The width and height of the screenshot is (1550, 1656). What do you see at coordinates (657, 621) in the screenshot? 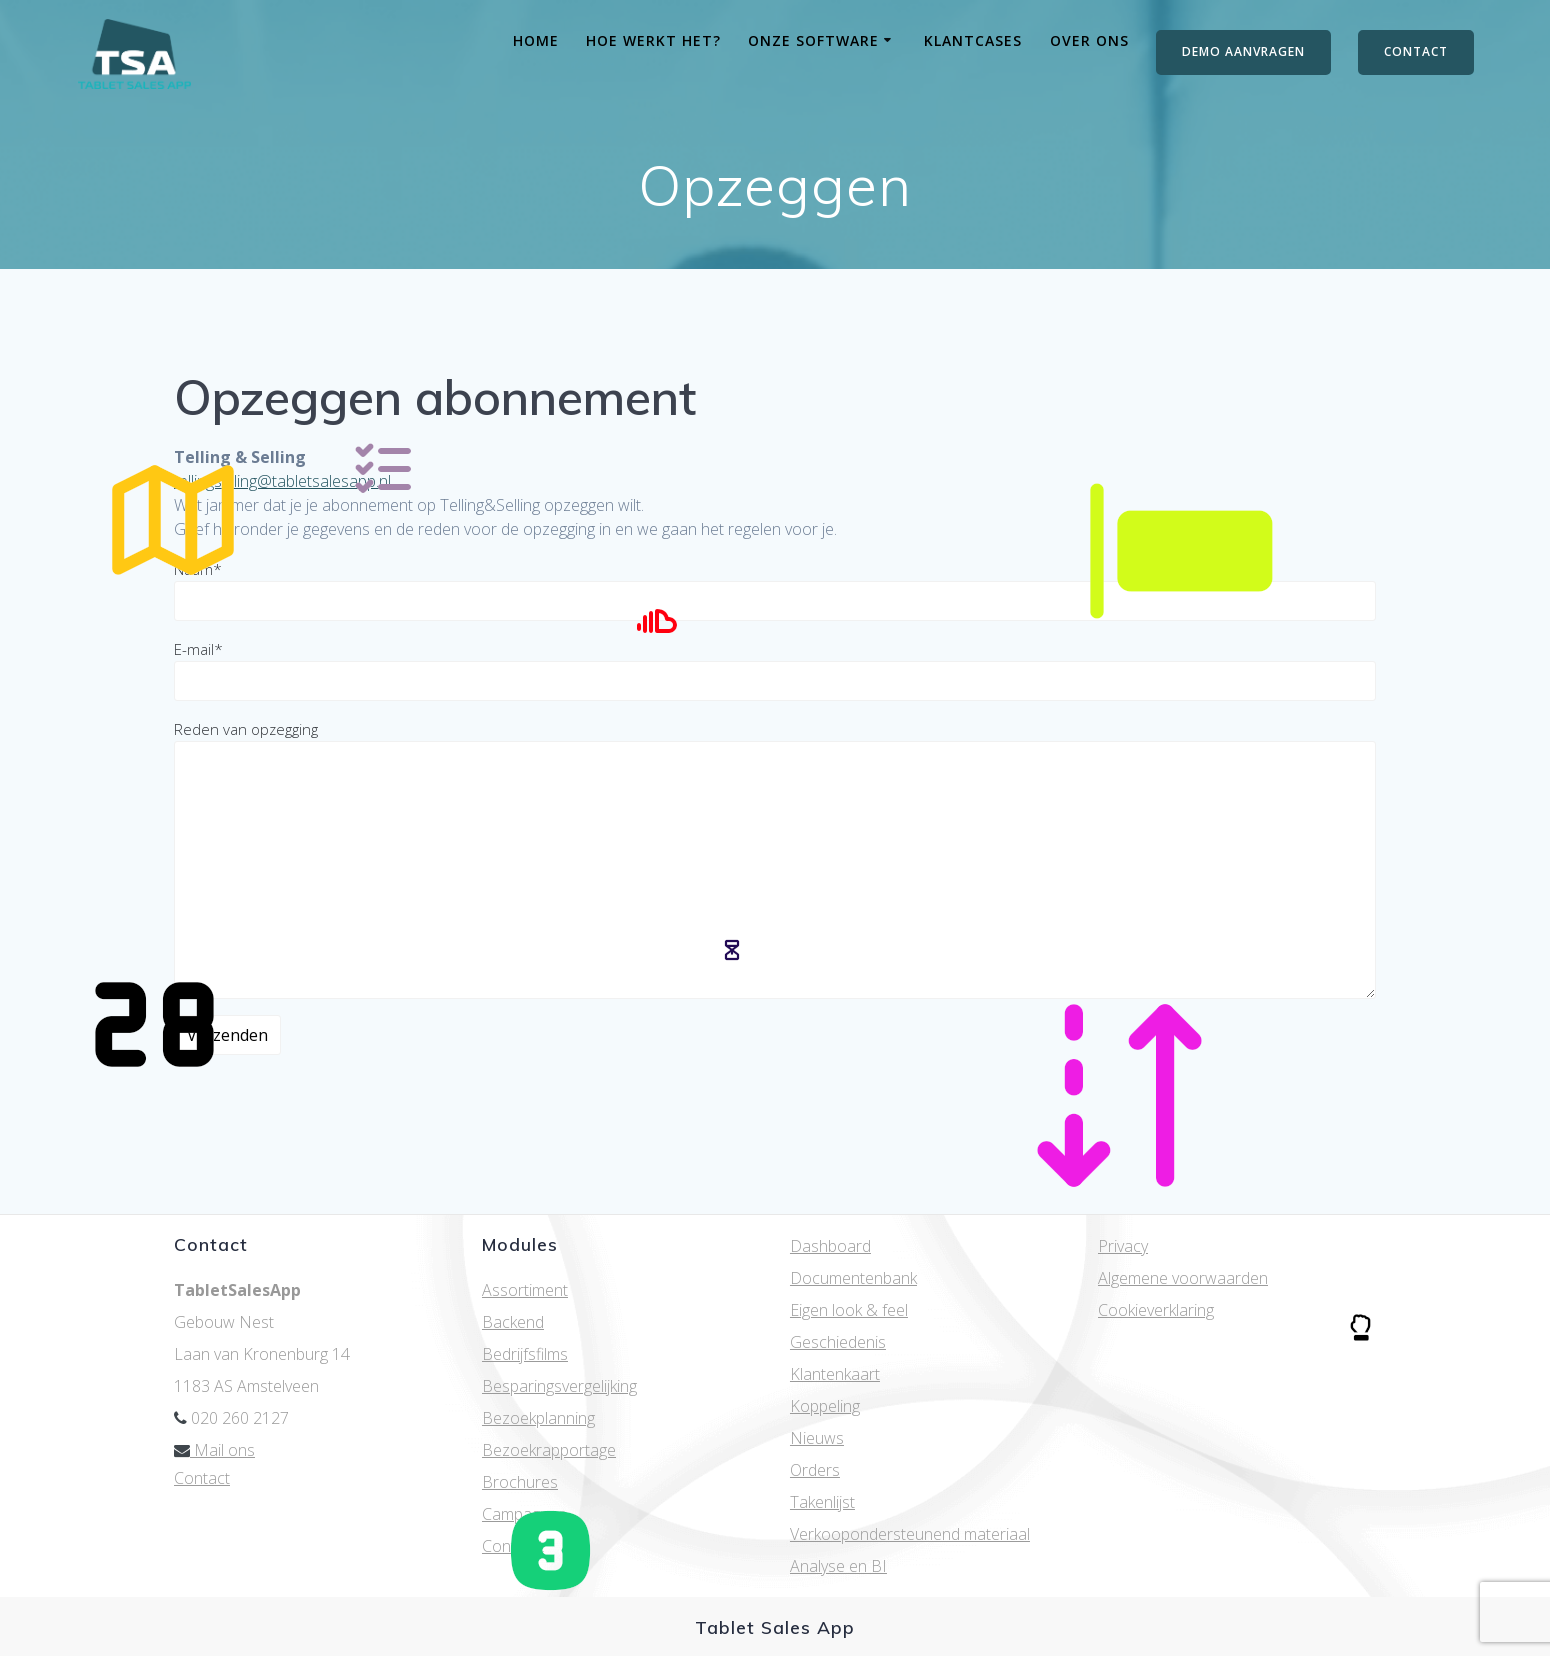
I see `open soundcloud` at bounding box center [657, 621].